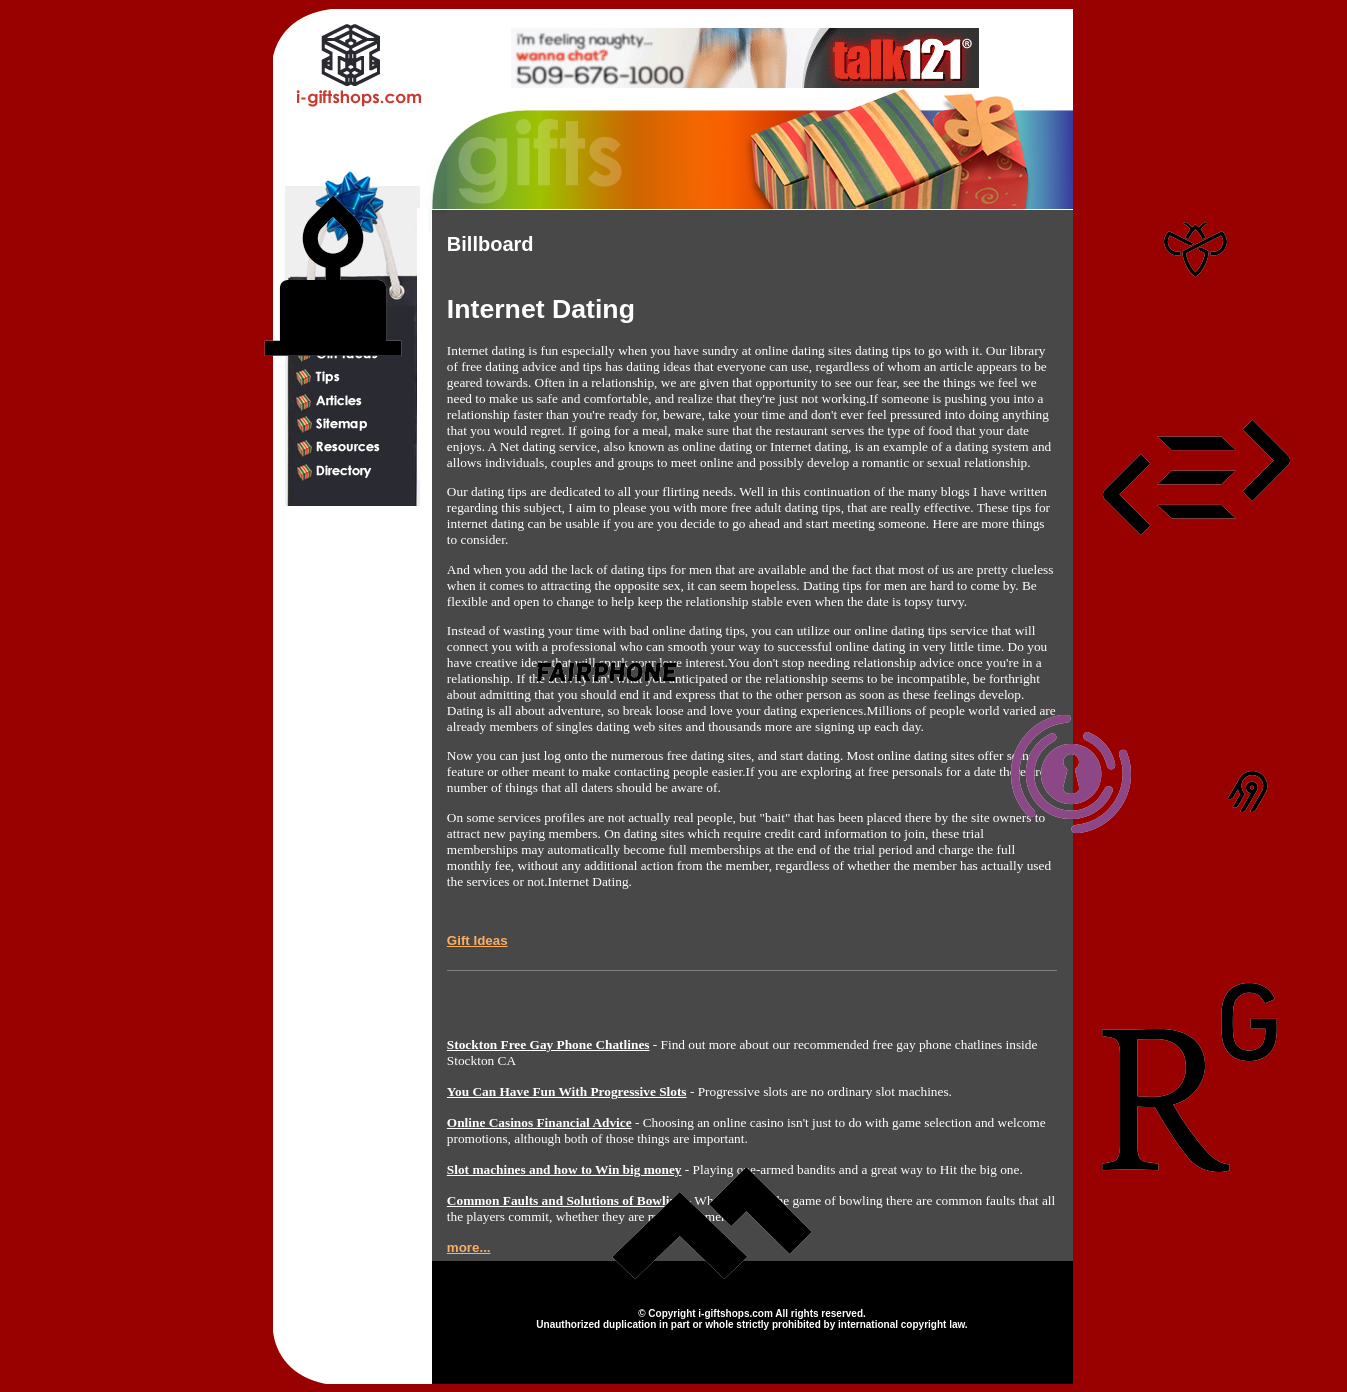 The height and width of the screenshot is (1392, 1347). I want to click on visit ResearchGate profile or website, so click(1189, 1077).